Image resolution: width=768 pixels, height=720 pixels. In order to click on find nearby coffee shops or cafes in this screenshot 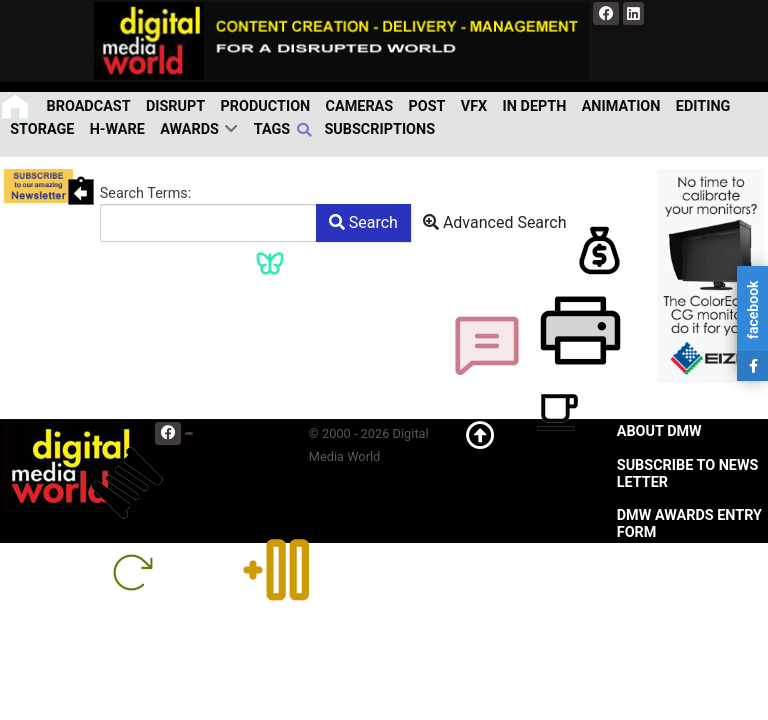, I will do `click(557, 412)`.